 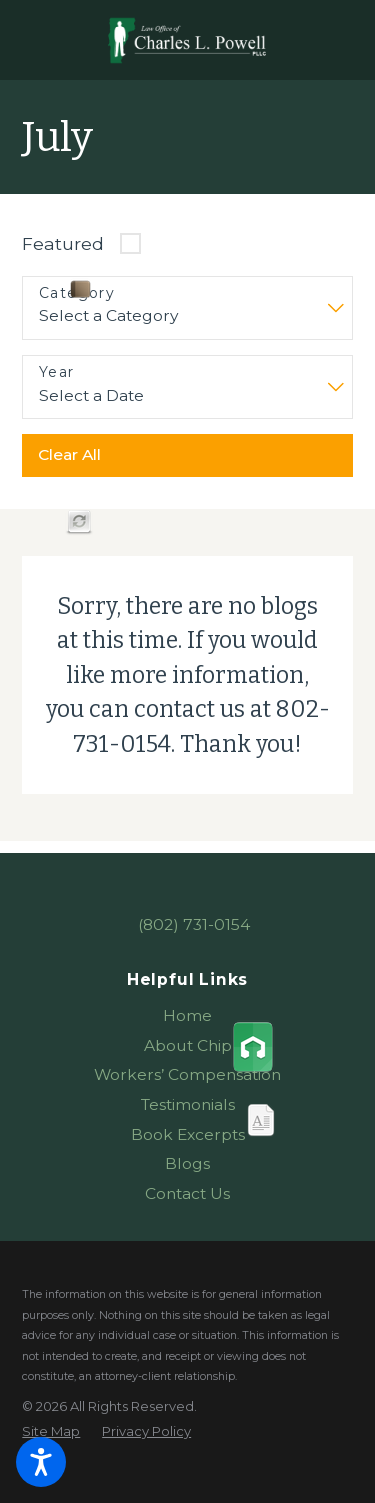 I want to click on indicates content is currently syncing, so click(x=79, y=522).